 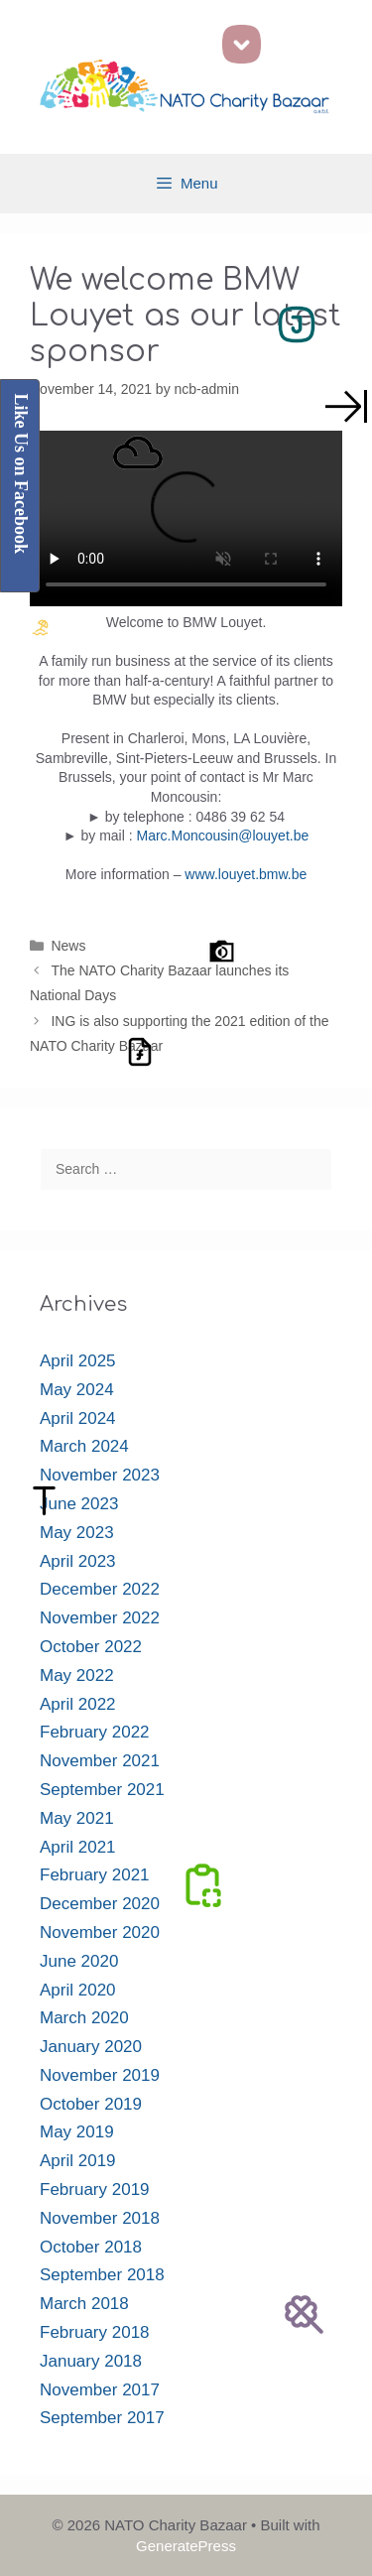 I want to click on expand dropdown menu or content, so click(x=241, y=44).